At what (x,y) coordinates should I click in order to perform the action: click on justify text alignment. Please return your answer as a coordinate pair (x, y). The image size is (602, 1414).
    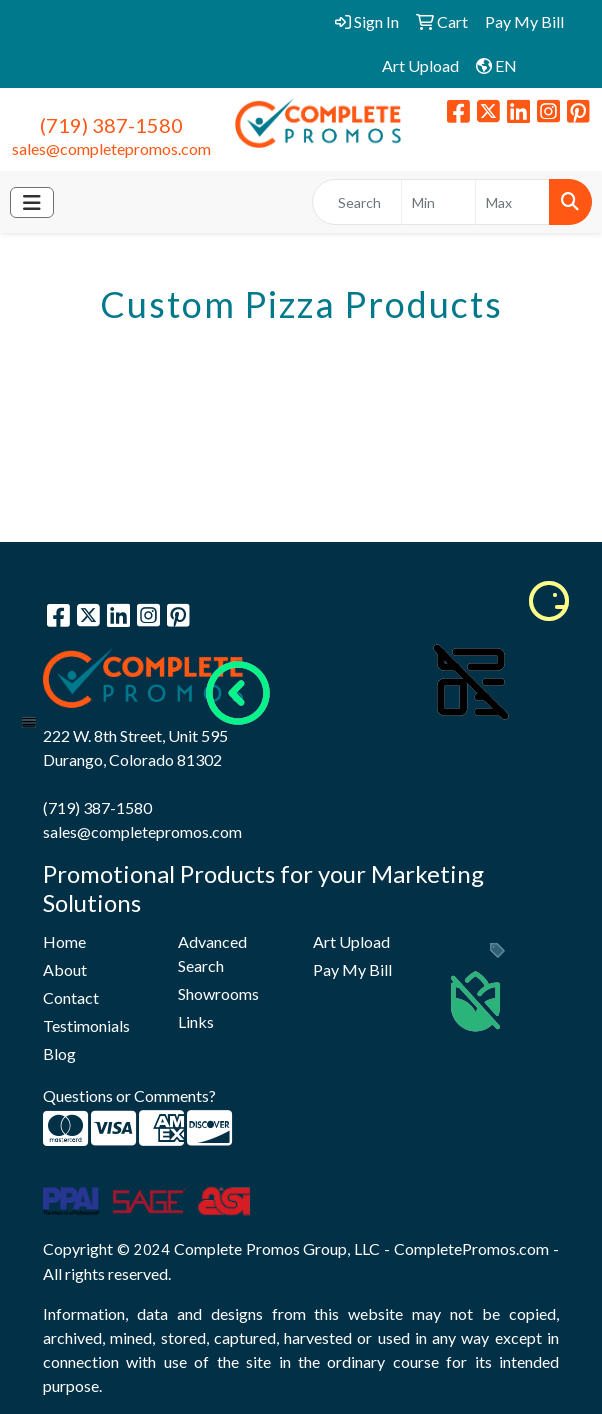
    Looking at the image, I should click on (29, 723).